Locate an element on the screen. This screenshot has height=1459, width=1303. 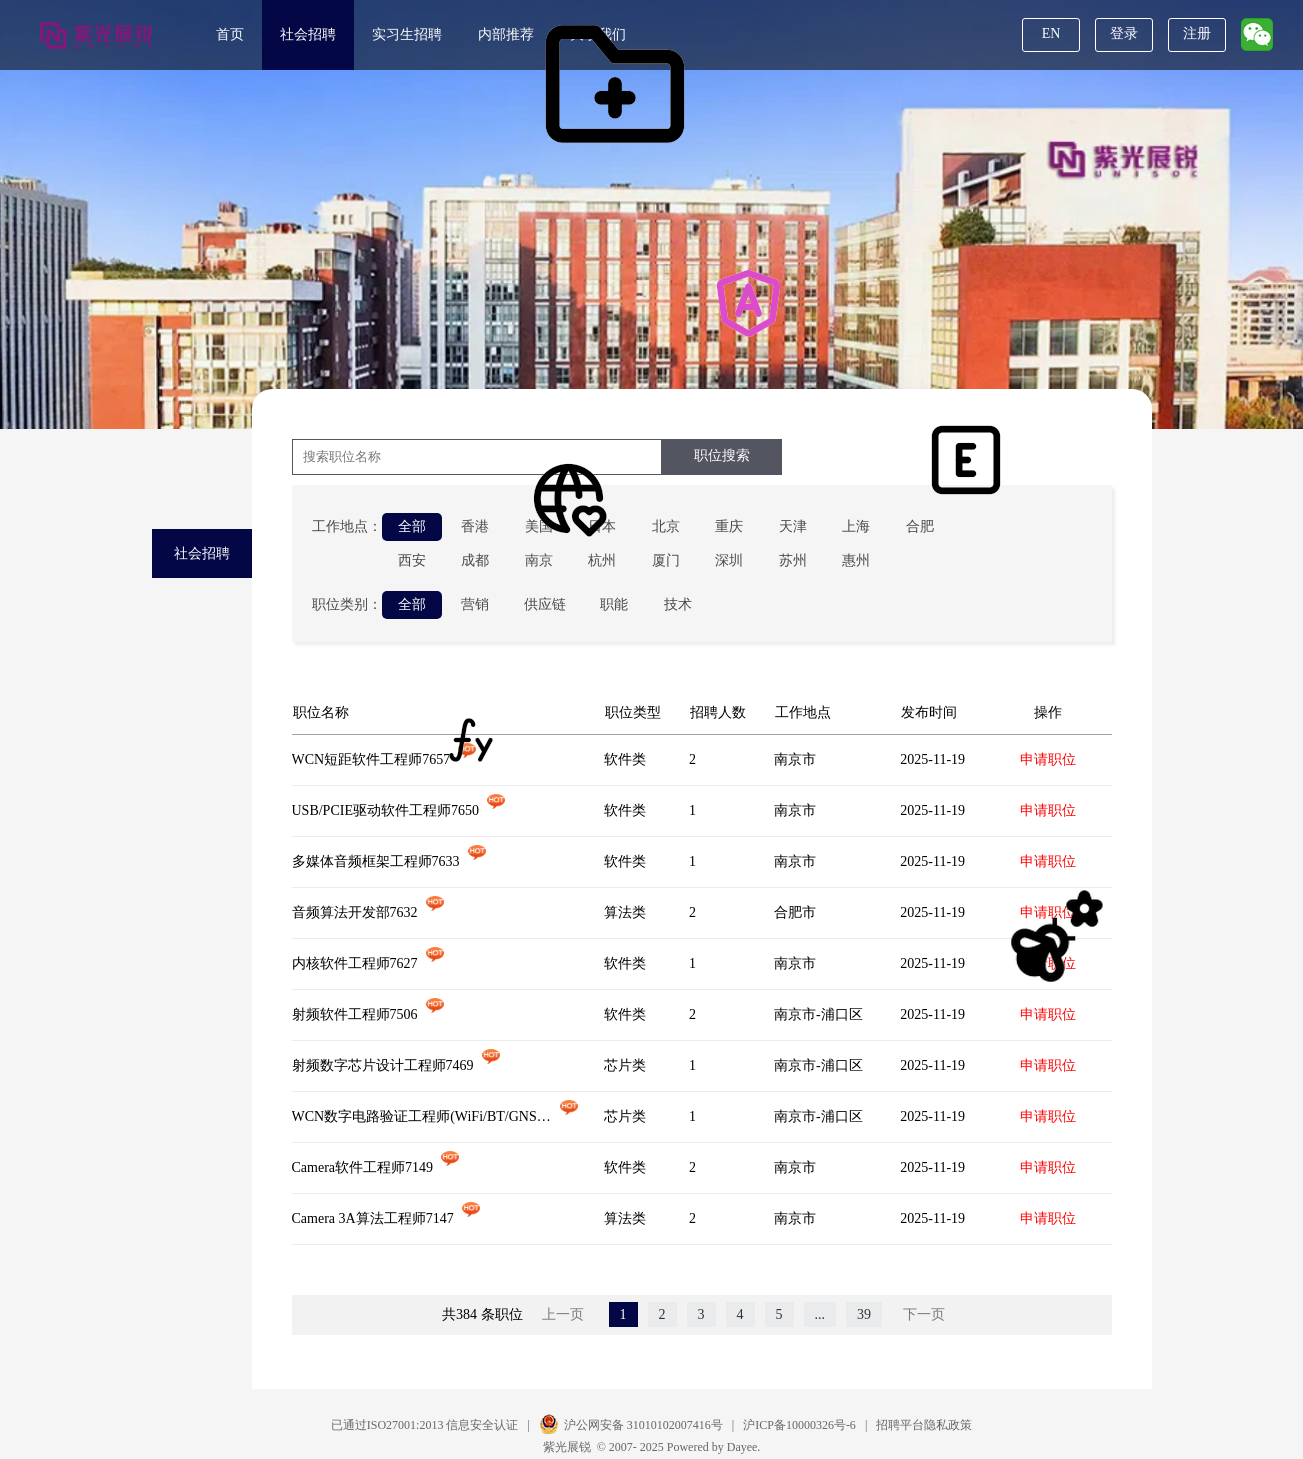
support global causes or charities is located at coordinates (568, 498).